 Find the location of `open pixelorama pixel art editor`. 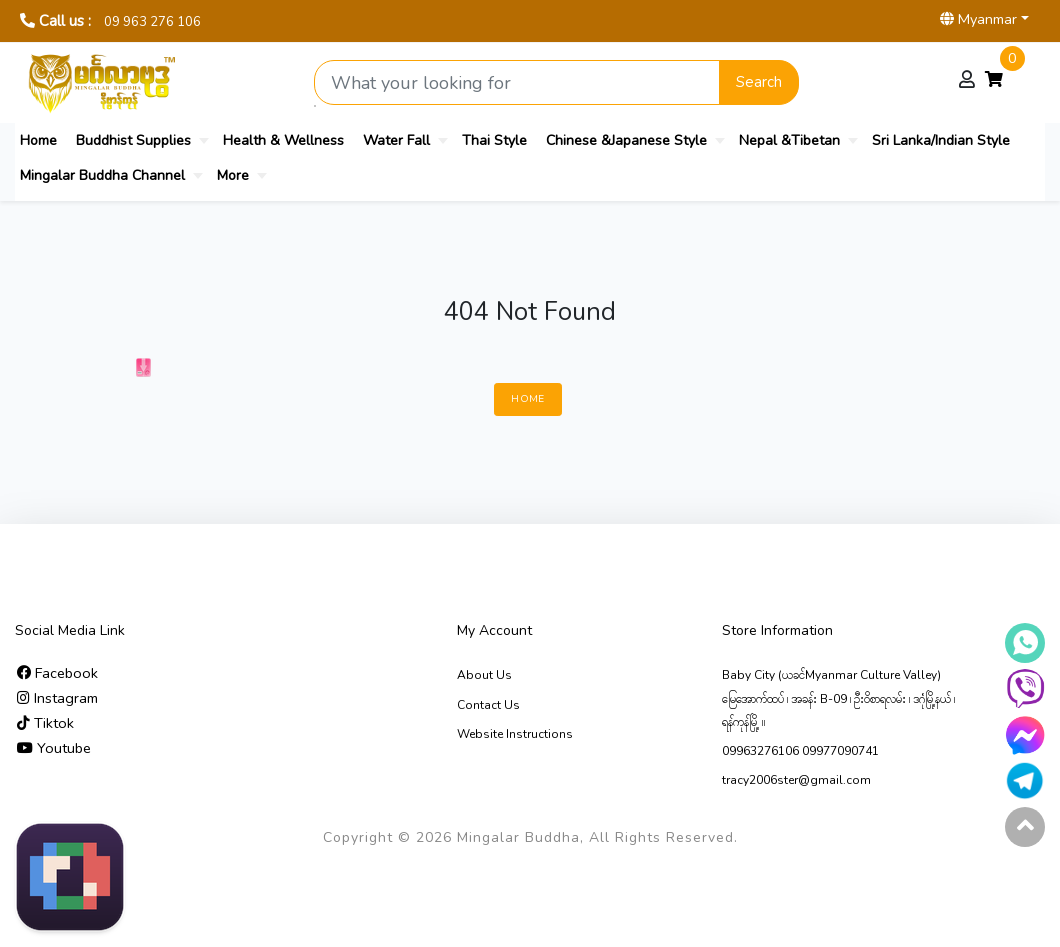

open pixelorama pixel art editor is located at coordinates (70, 877).